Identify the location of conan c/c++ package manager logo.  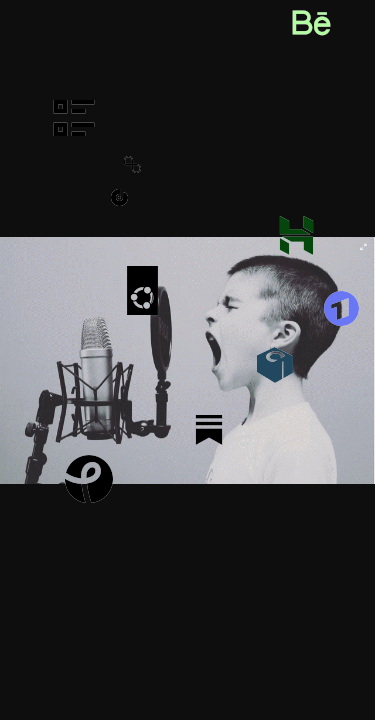
(275, 365).